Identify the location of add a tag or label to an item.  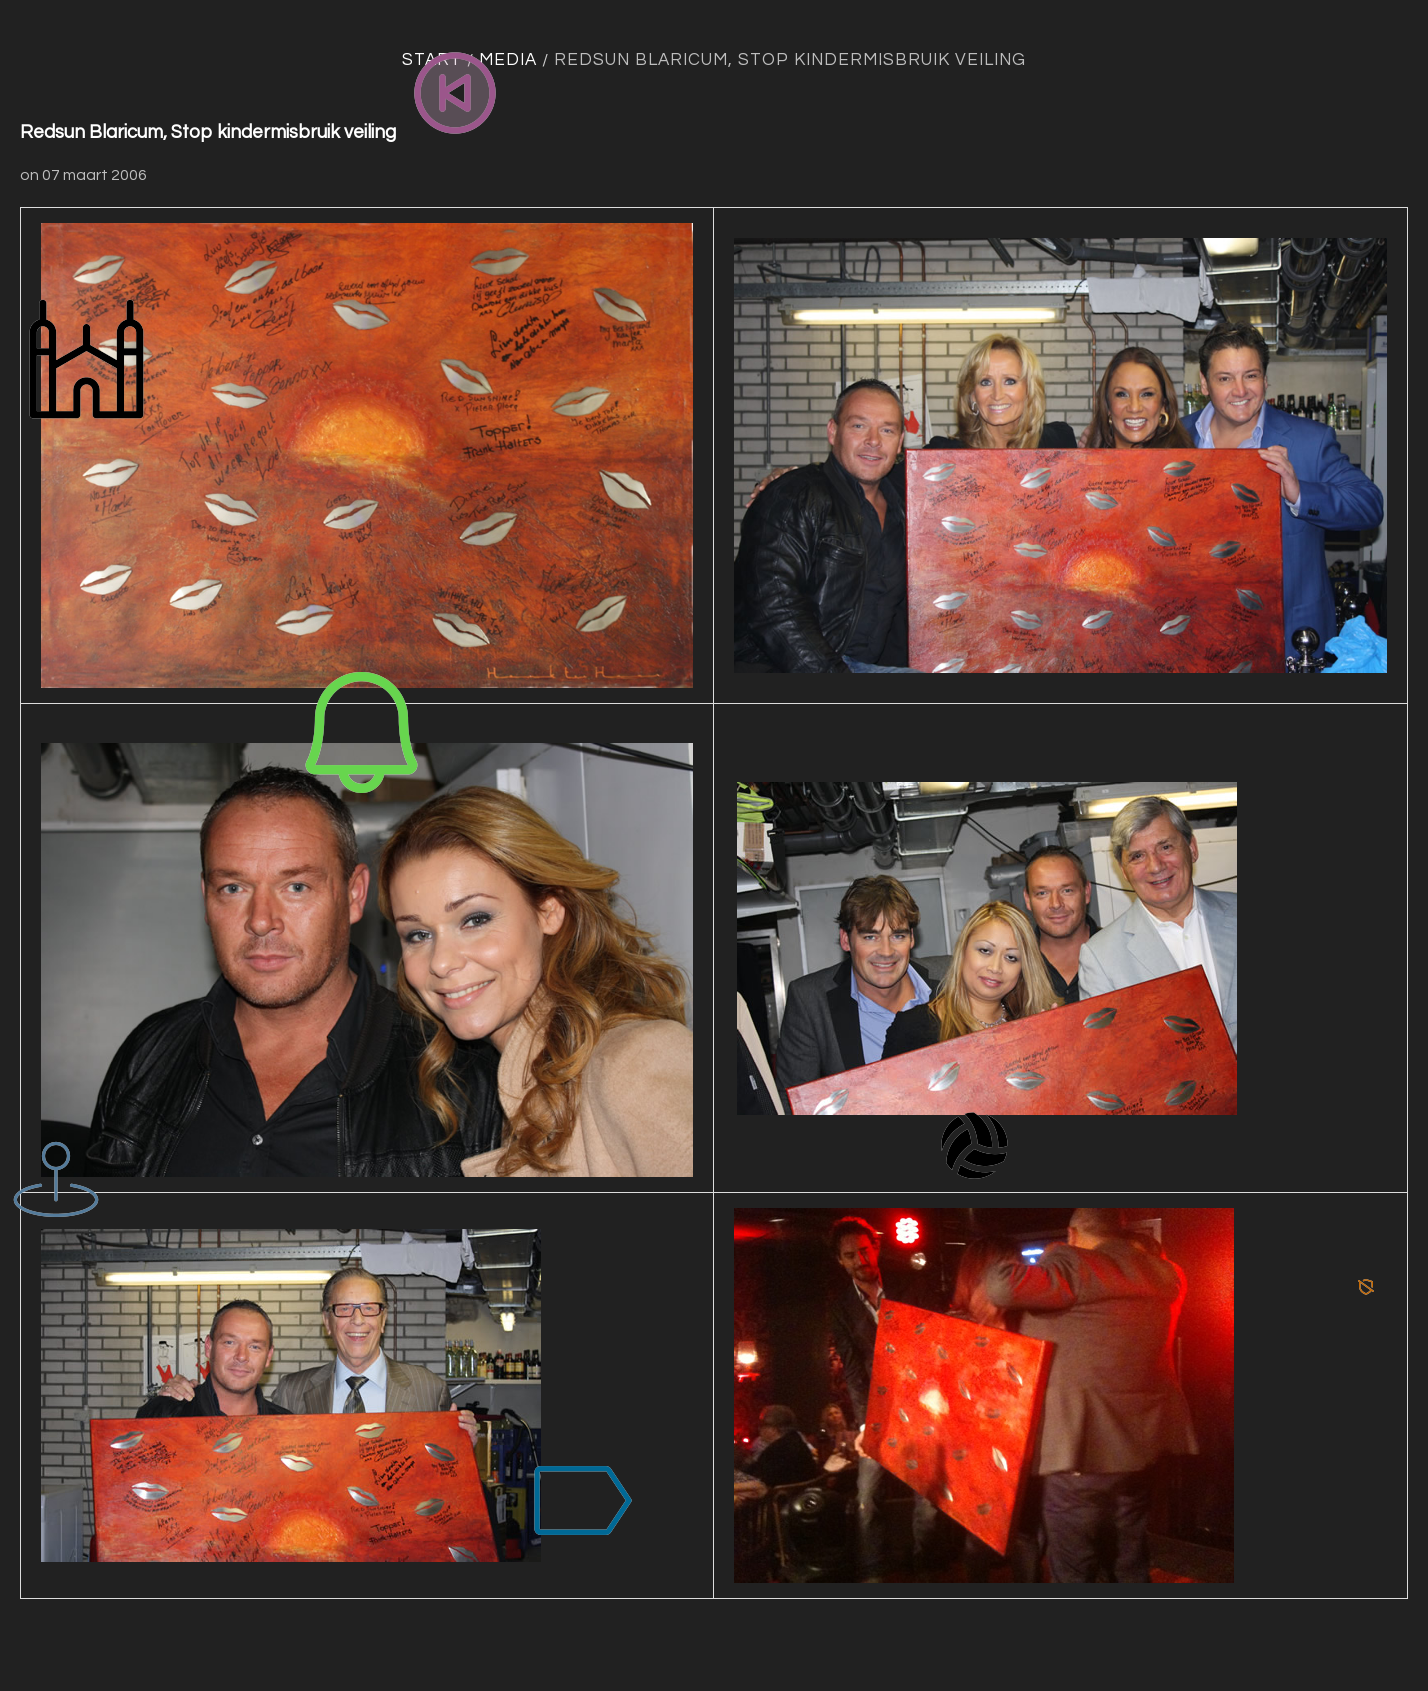
(579, 1500).